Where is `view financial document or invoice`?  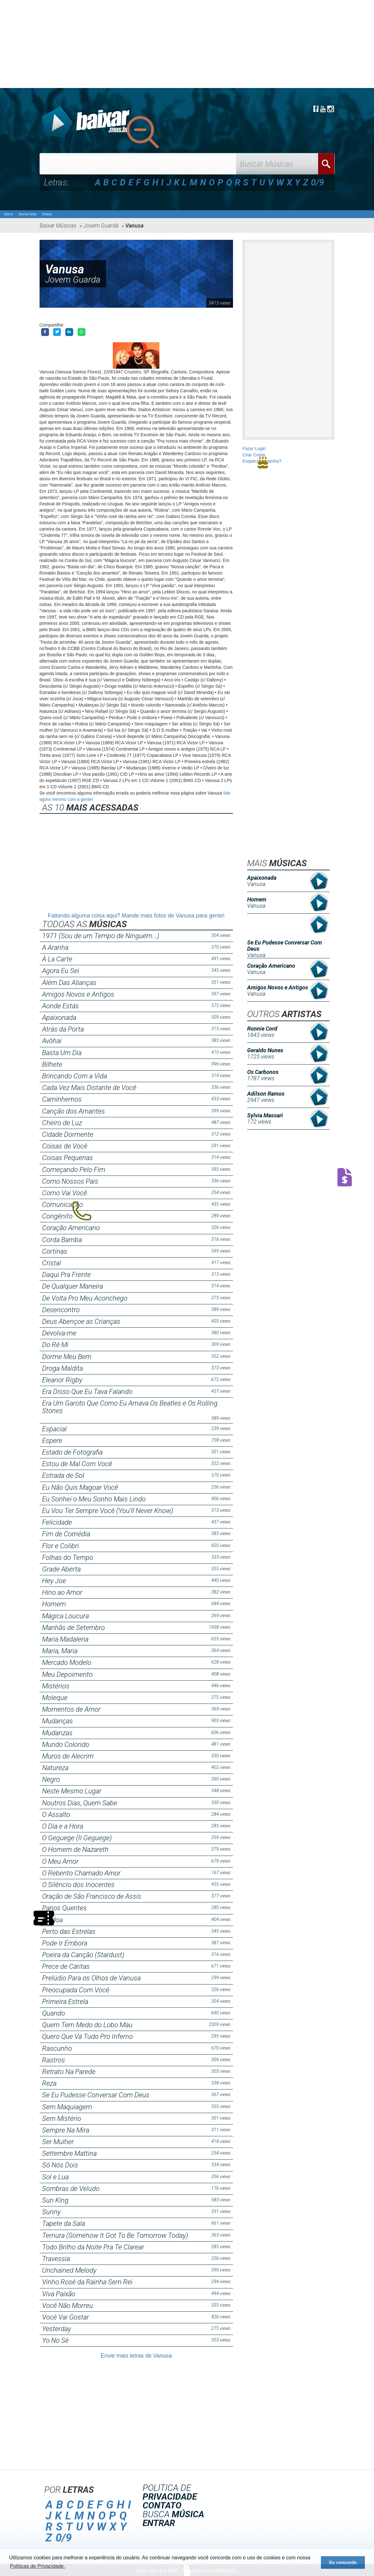 view financial document or invoice is located at coordinates (344, 1177).